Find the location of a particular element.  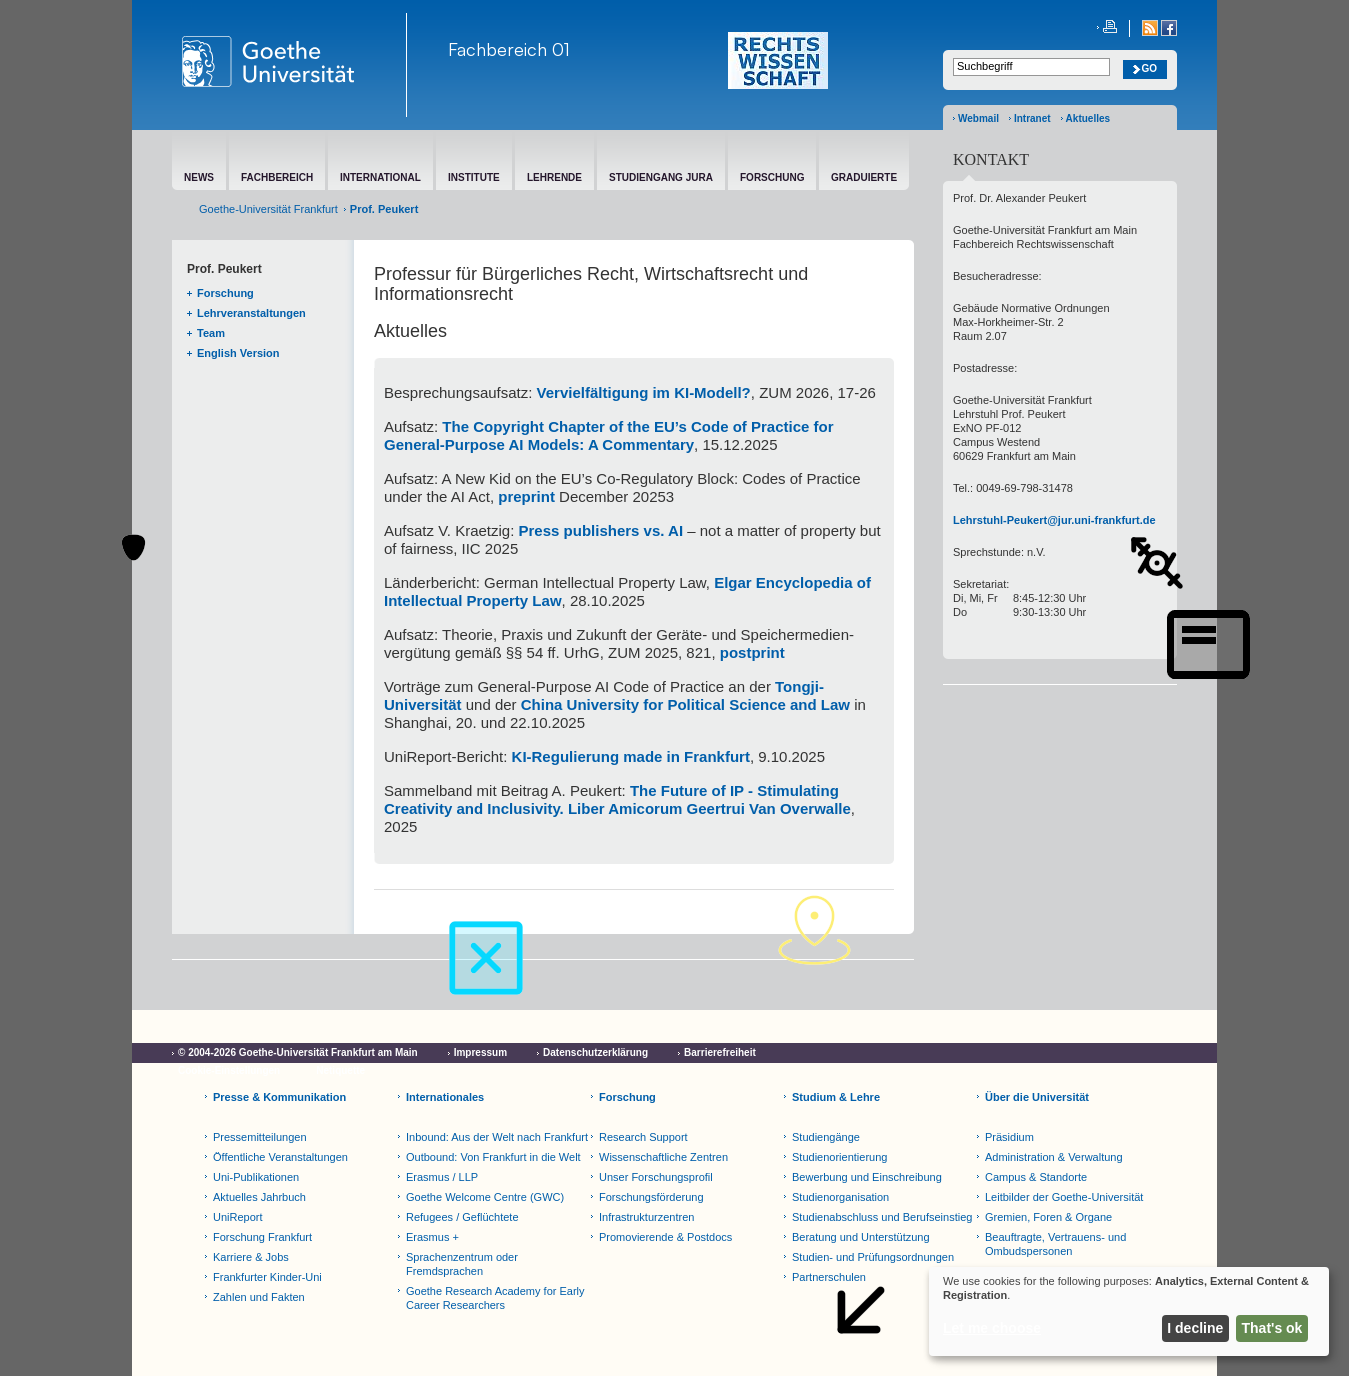

view featured playlist is located at coordinates (1208, 644).